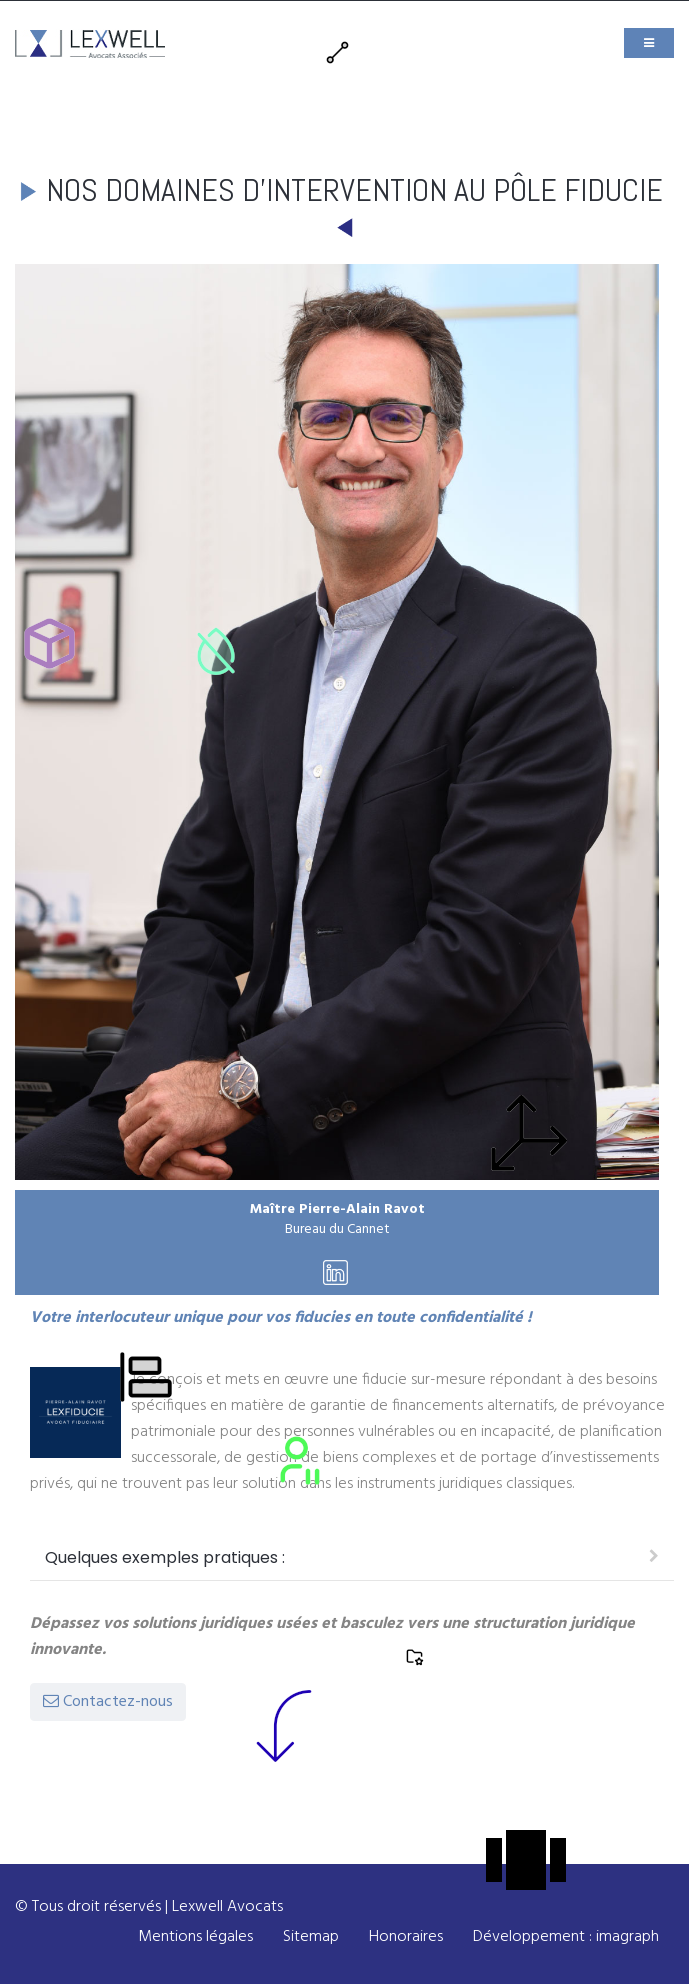  Describe the element at coordinates (49, 643) in the screenshot. I see `view 3D model or object` at that location.